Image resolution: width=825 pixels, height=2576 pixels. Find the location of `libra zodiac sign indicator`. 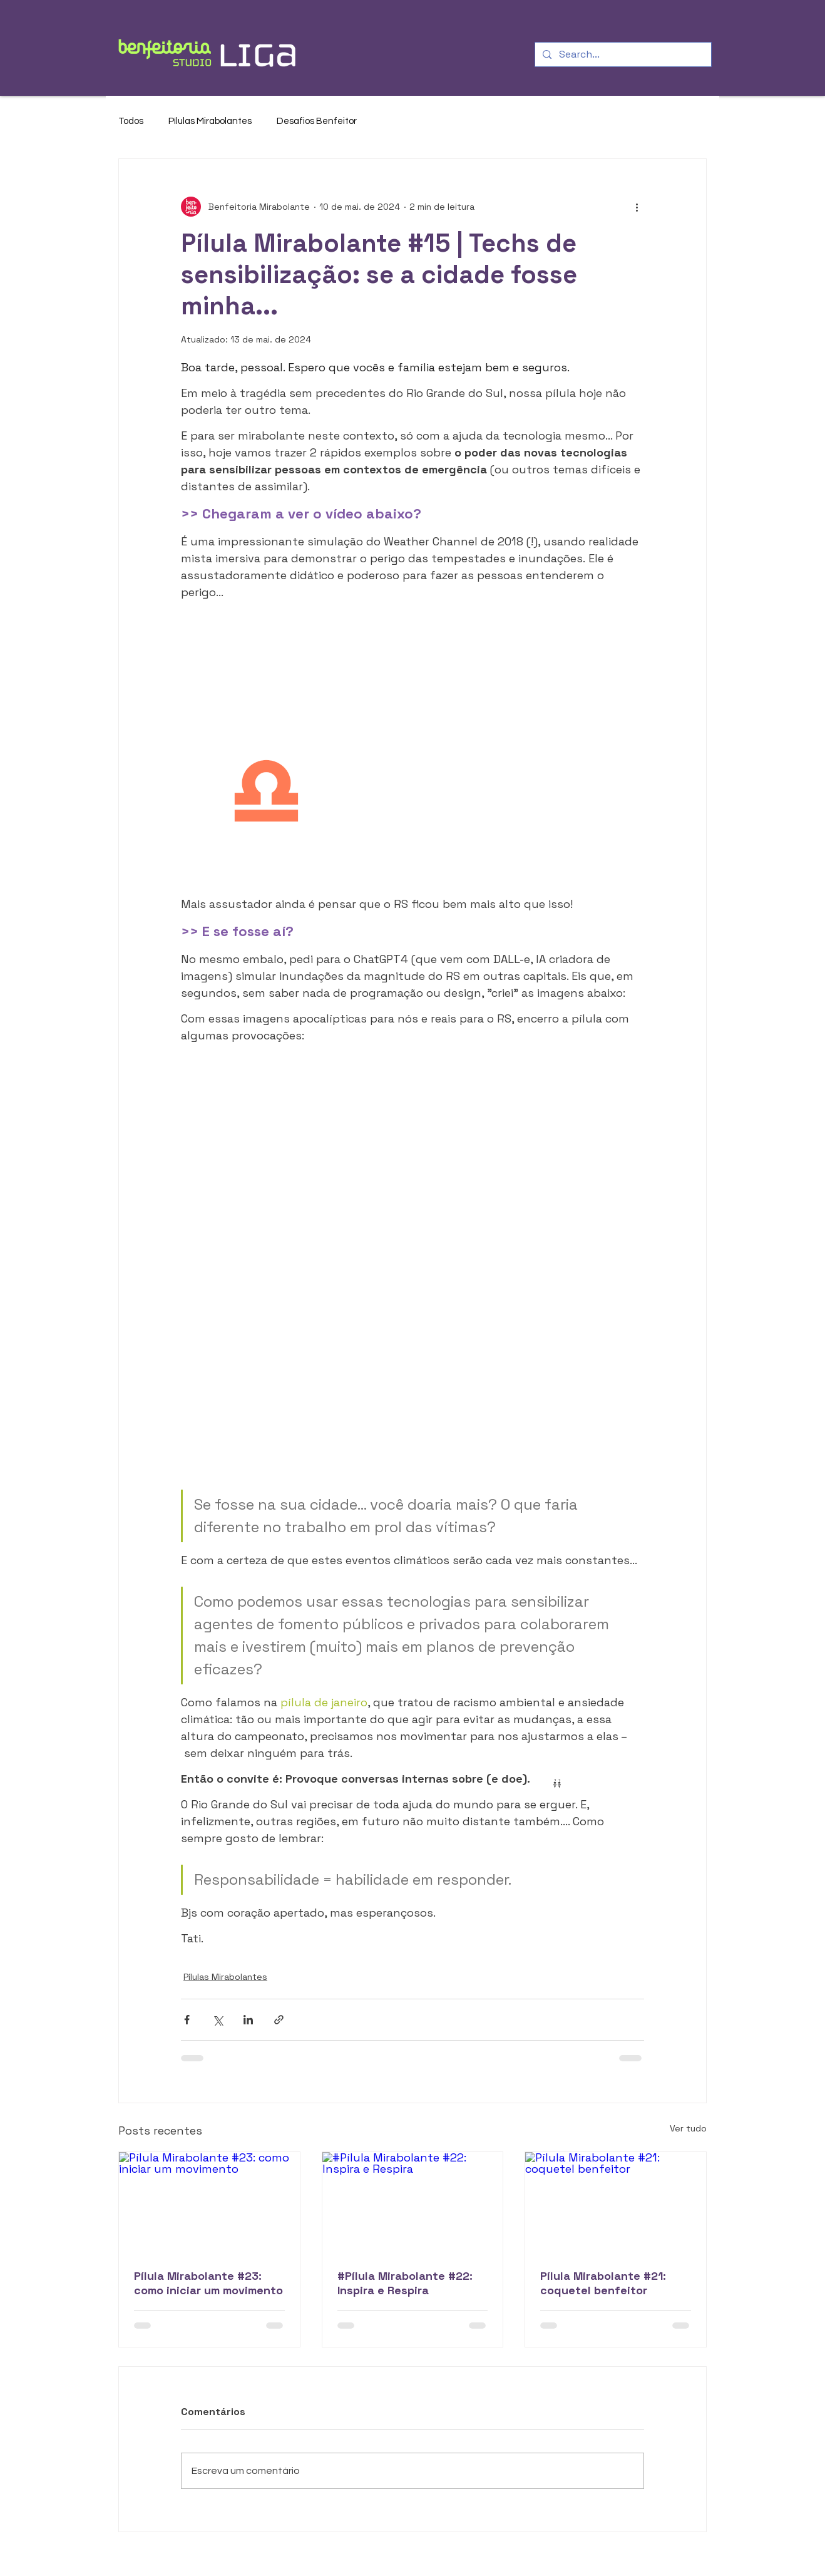

libra zodiac sign indicator is located at coordinates (266, 791).